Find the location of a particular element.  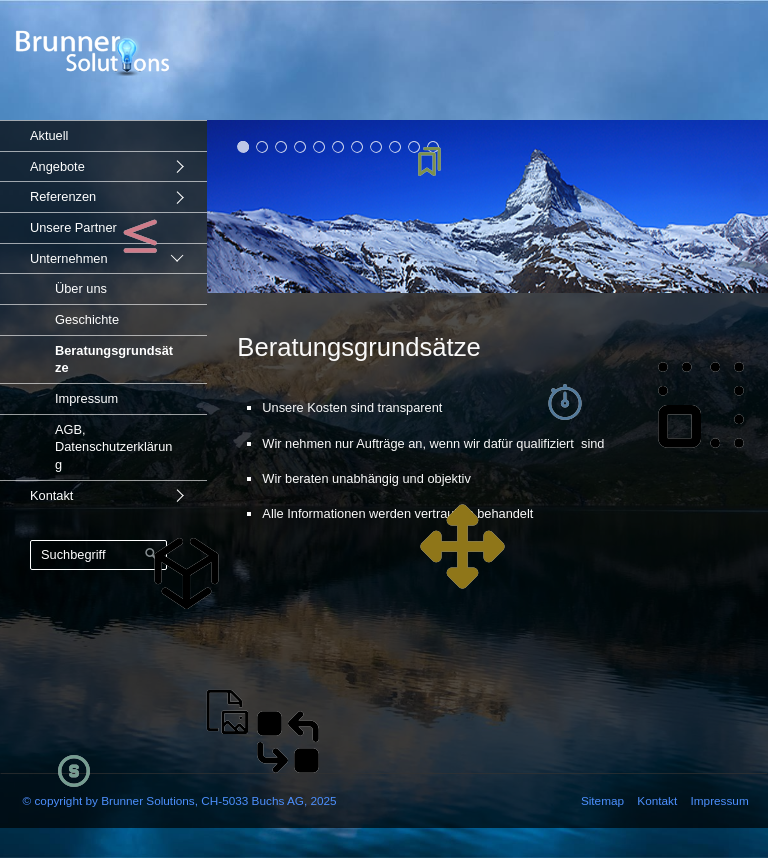

open a media file is located at coordinates (224, 710).